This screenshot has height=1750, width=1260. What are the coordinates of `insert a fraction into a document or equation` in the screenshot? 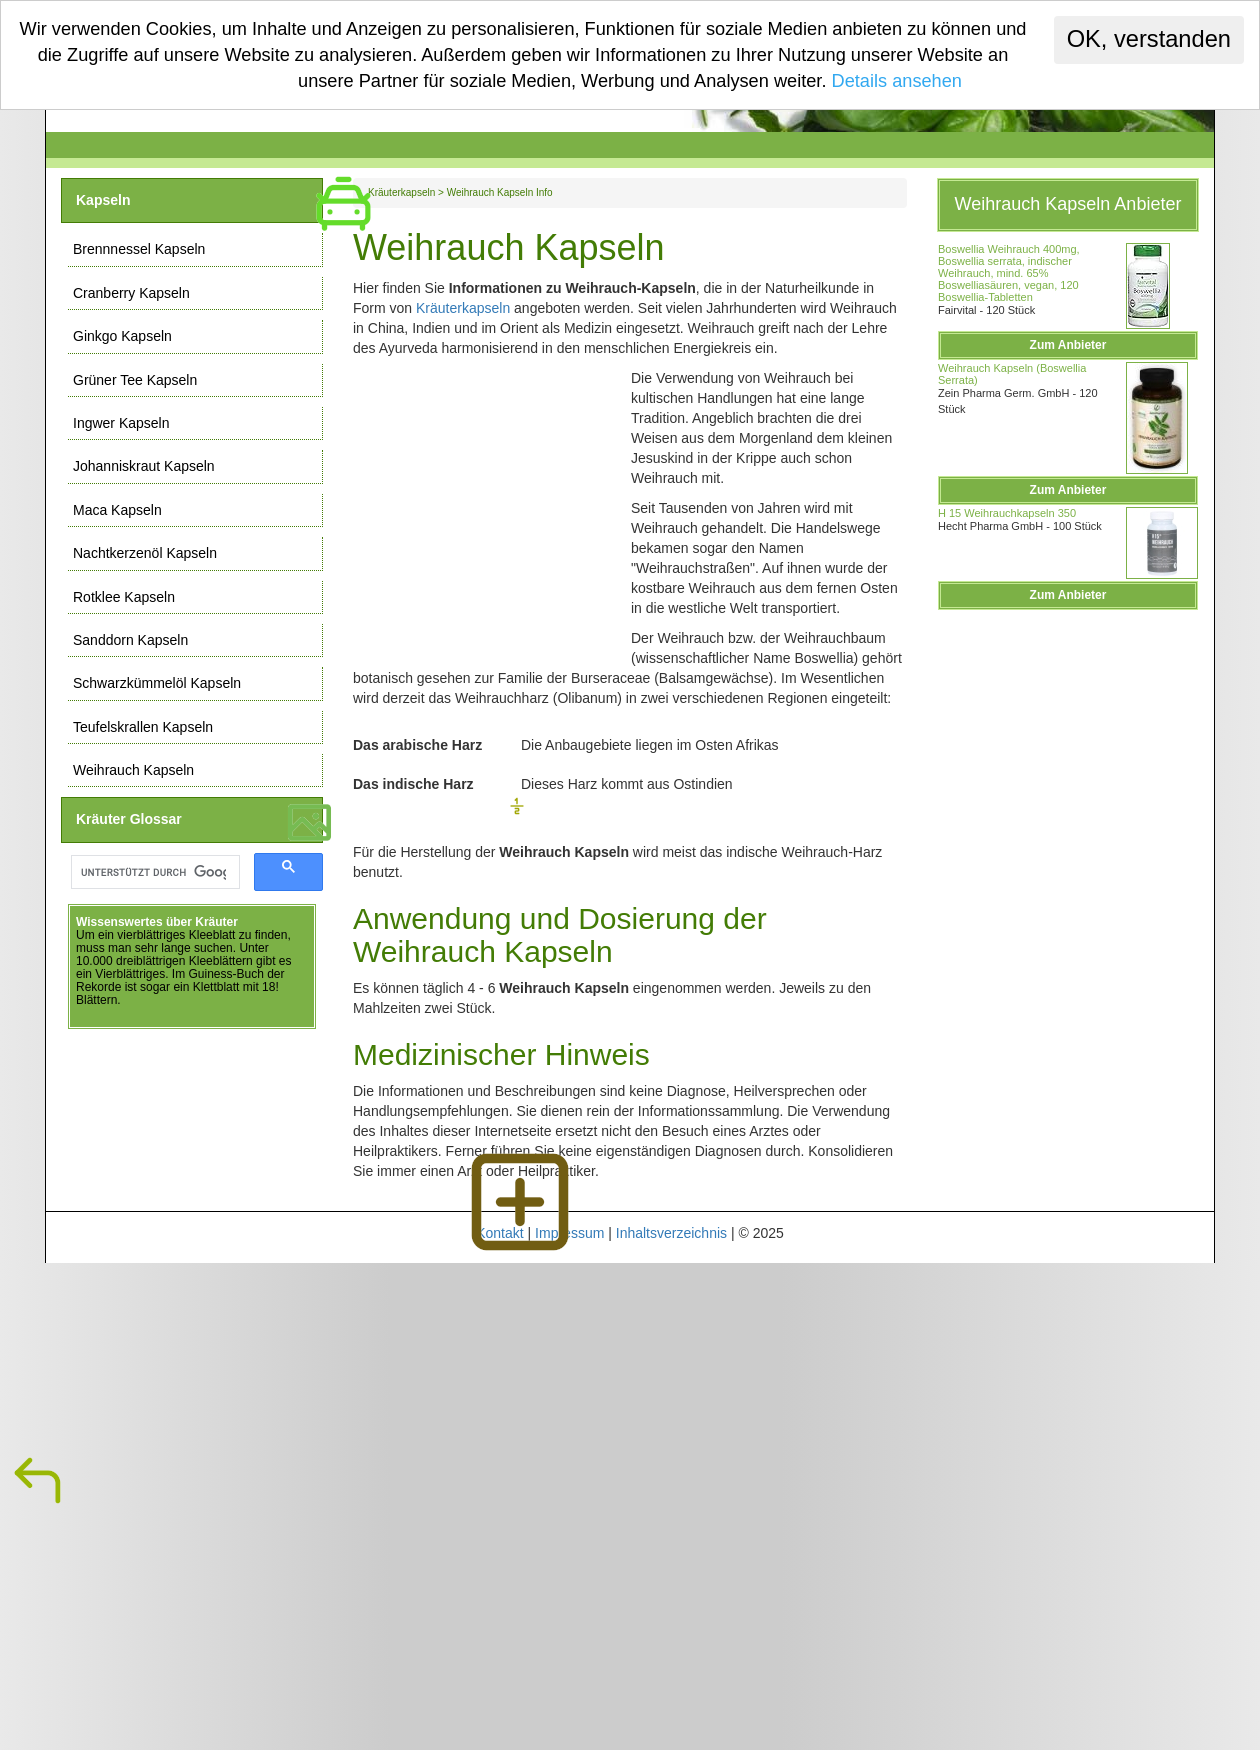 It's located at (517, 806).